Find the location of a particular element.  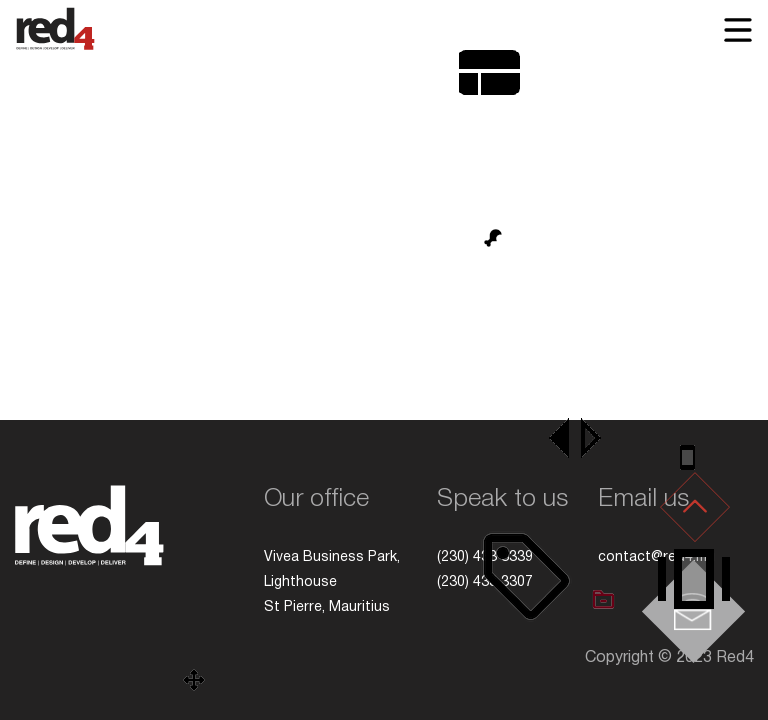

access food or dining options is located at coordinates (493, 238).